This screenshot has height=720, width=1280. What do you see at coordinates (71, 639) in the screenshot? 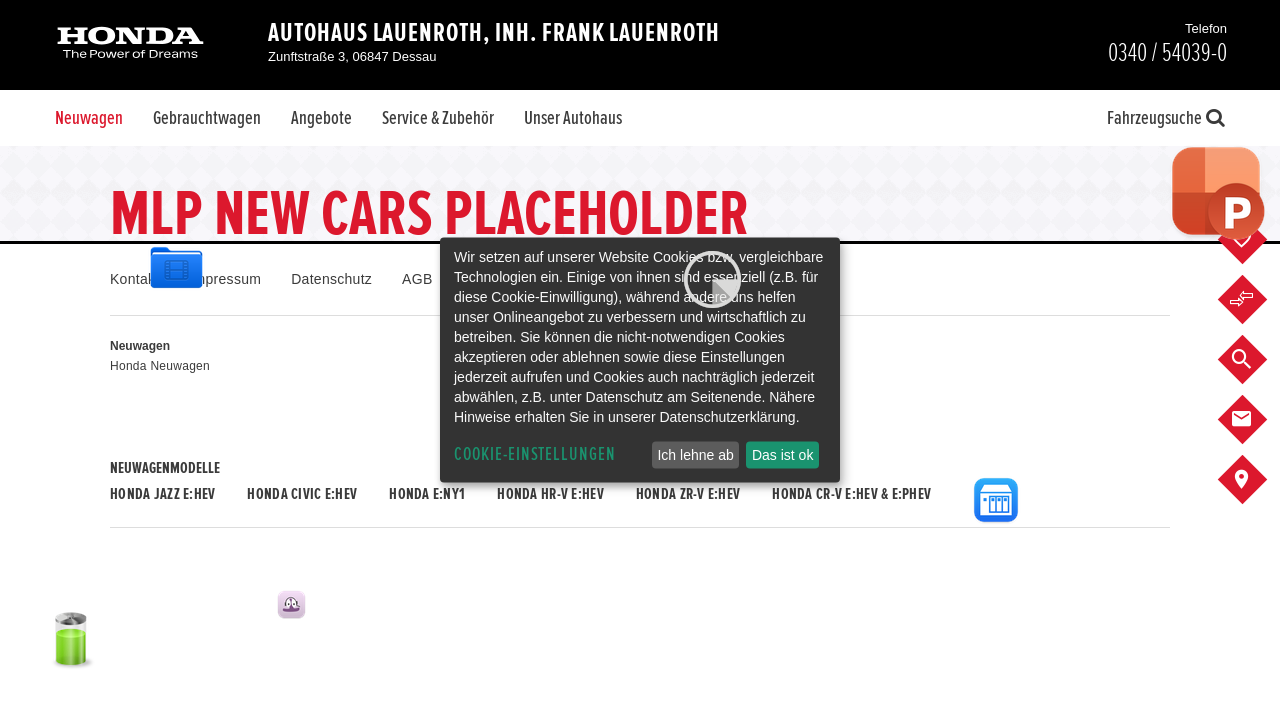
I see `view current battery level` at bounding box center [71, 639].